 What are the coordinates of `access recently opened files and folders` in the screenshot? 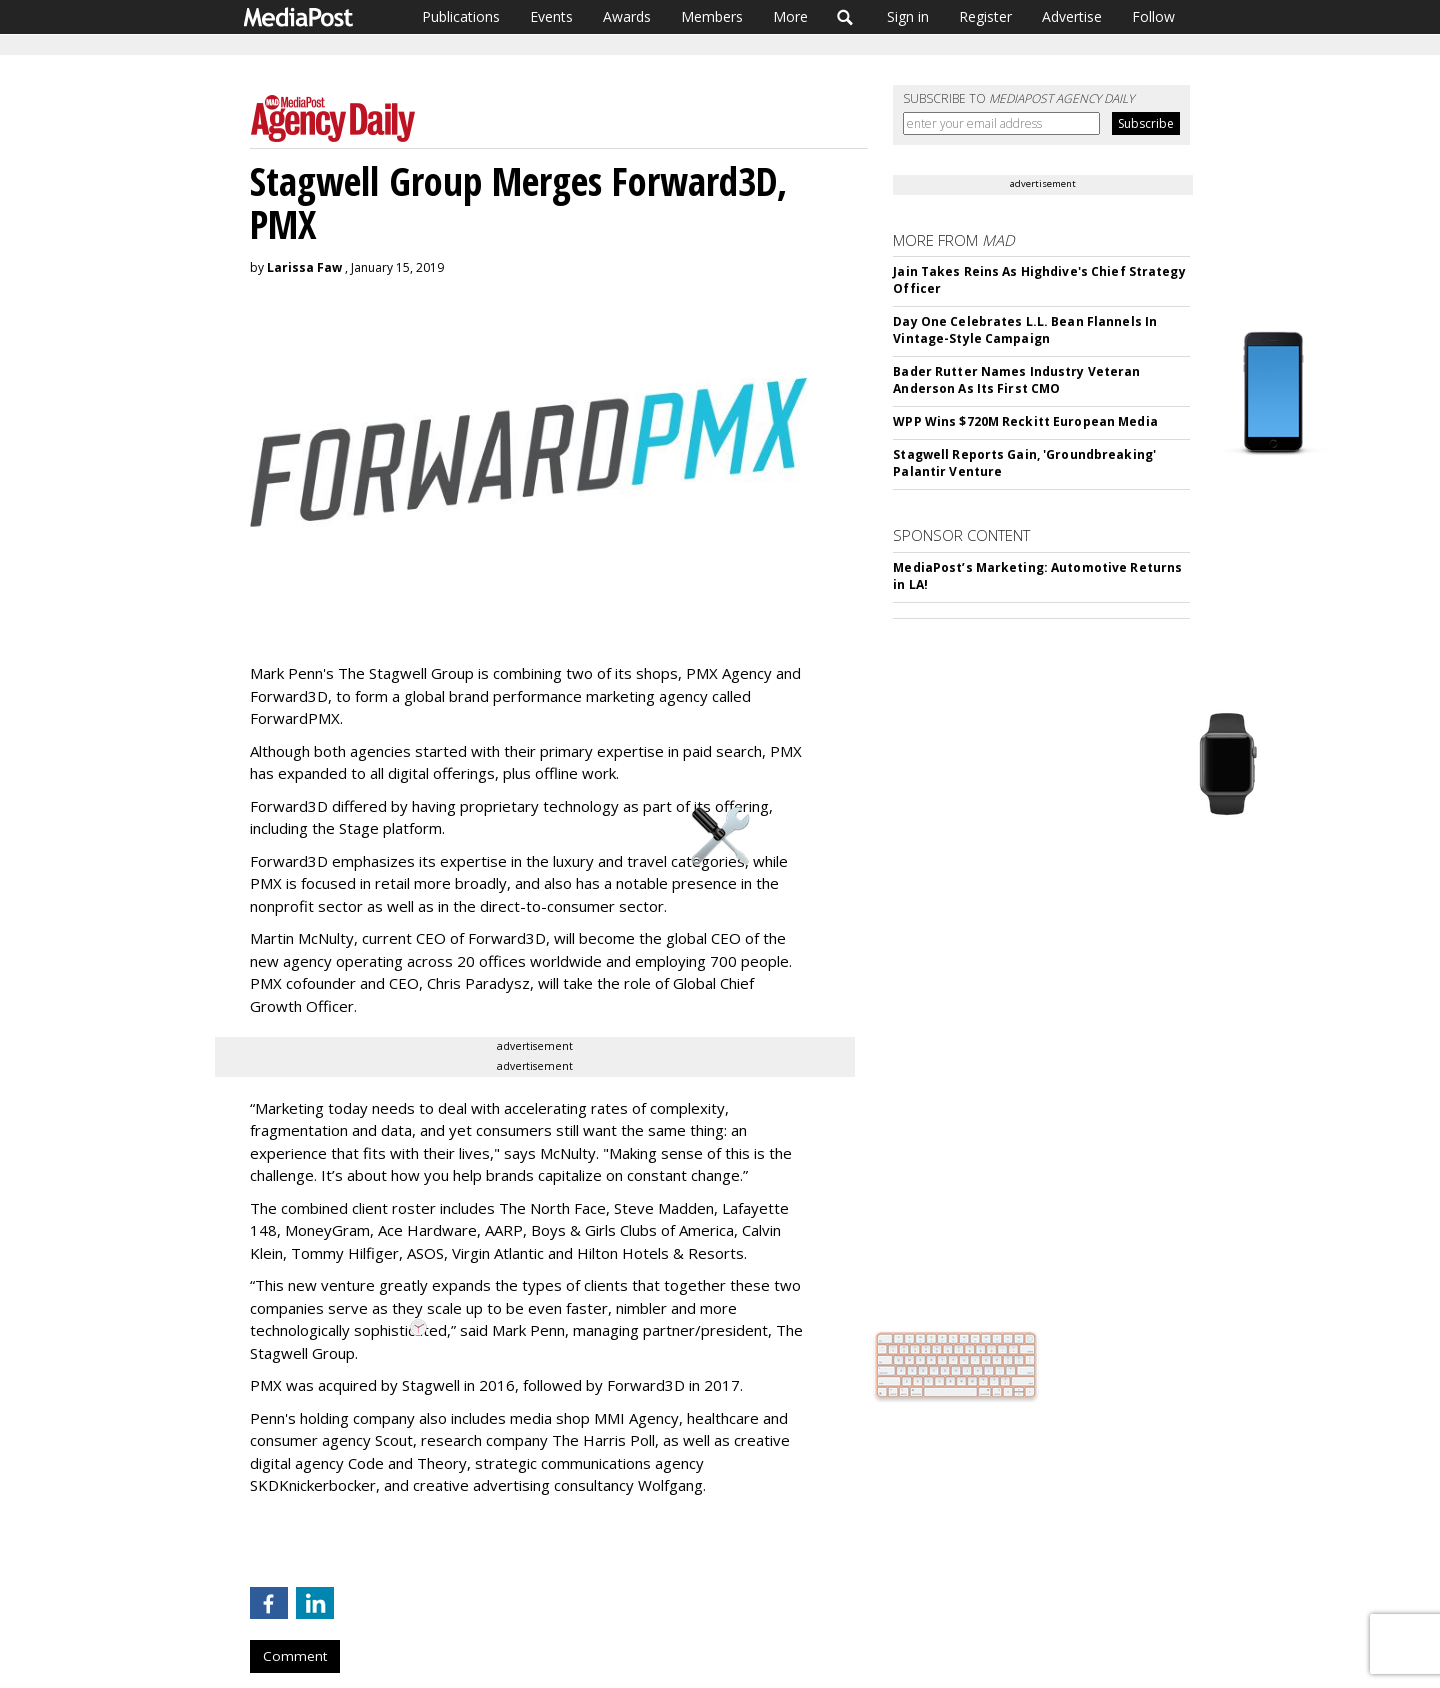 It's located at (418, 1327).